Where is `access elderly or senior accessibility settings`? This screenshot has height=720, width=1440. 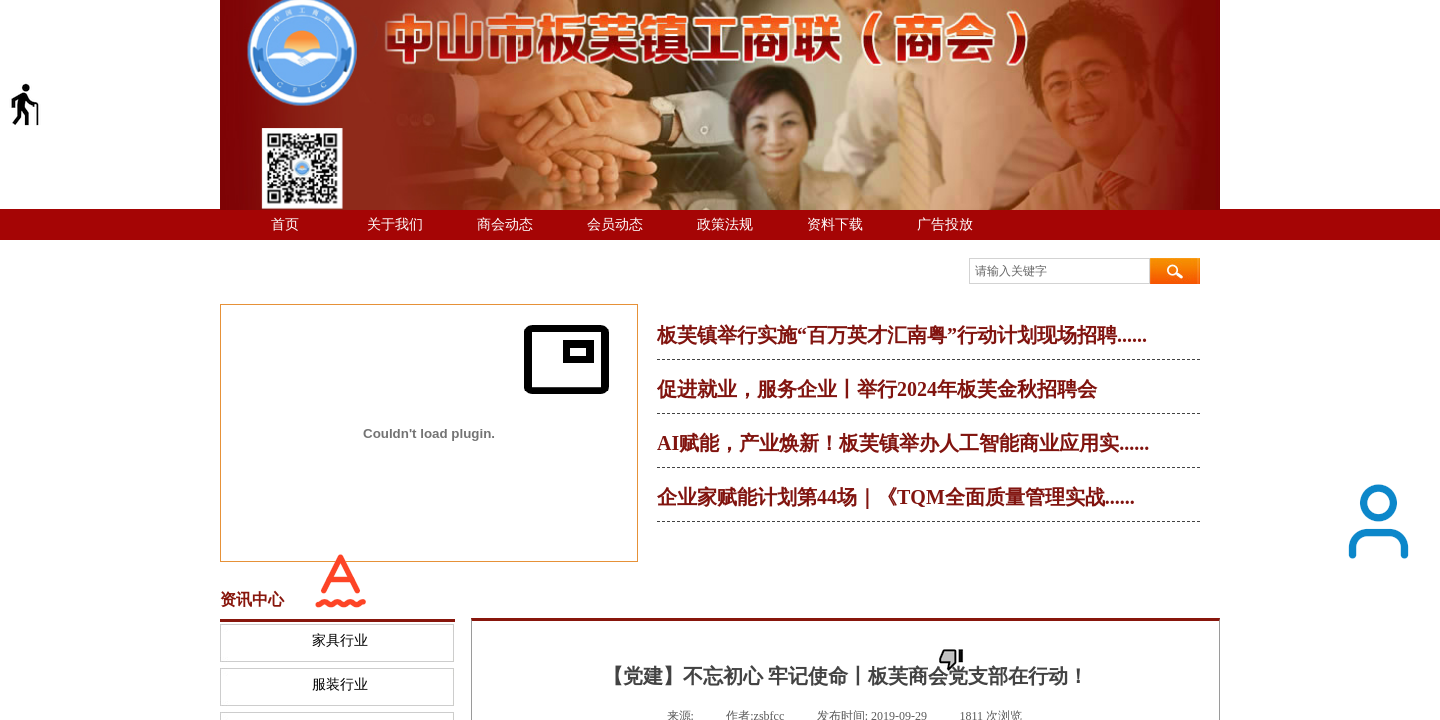 access elderly or senior accessibility settings is located at coordinates (23, 104).